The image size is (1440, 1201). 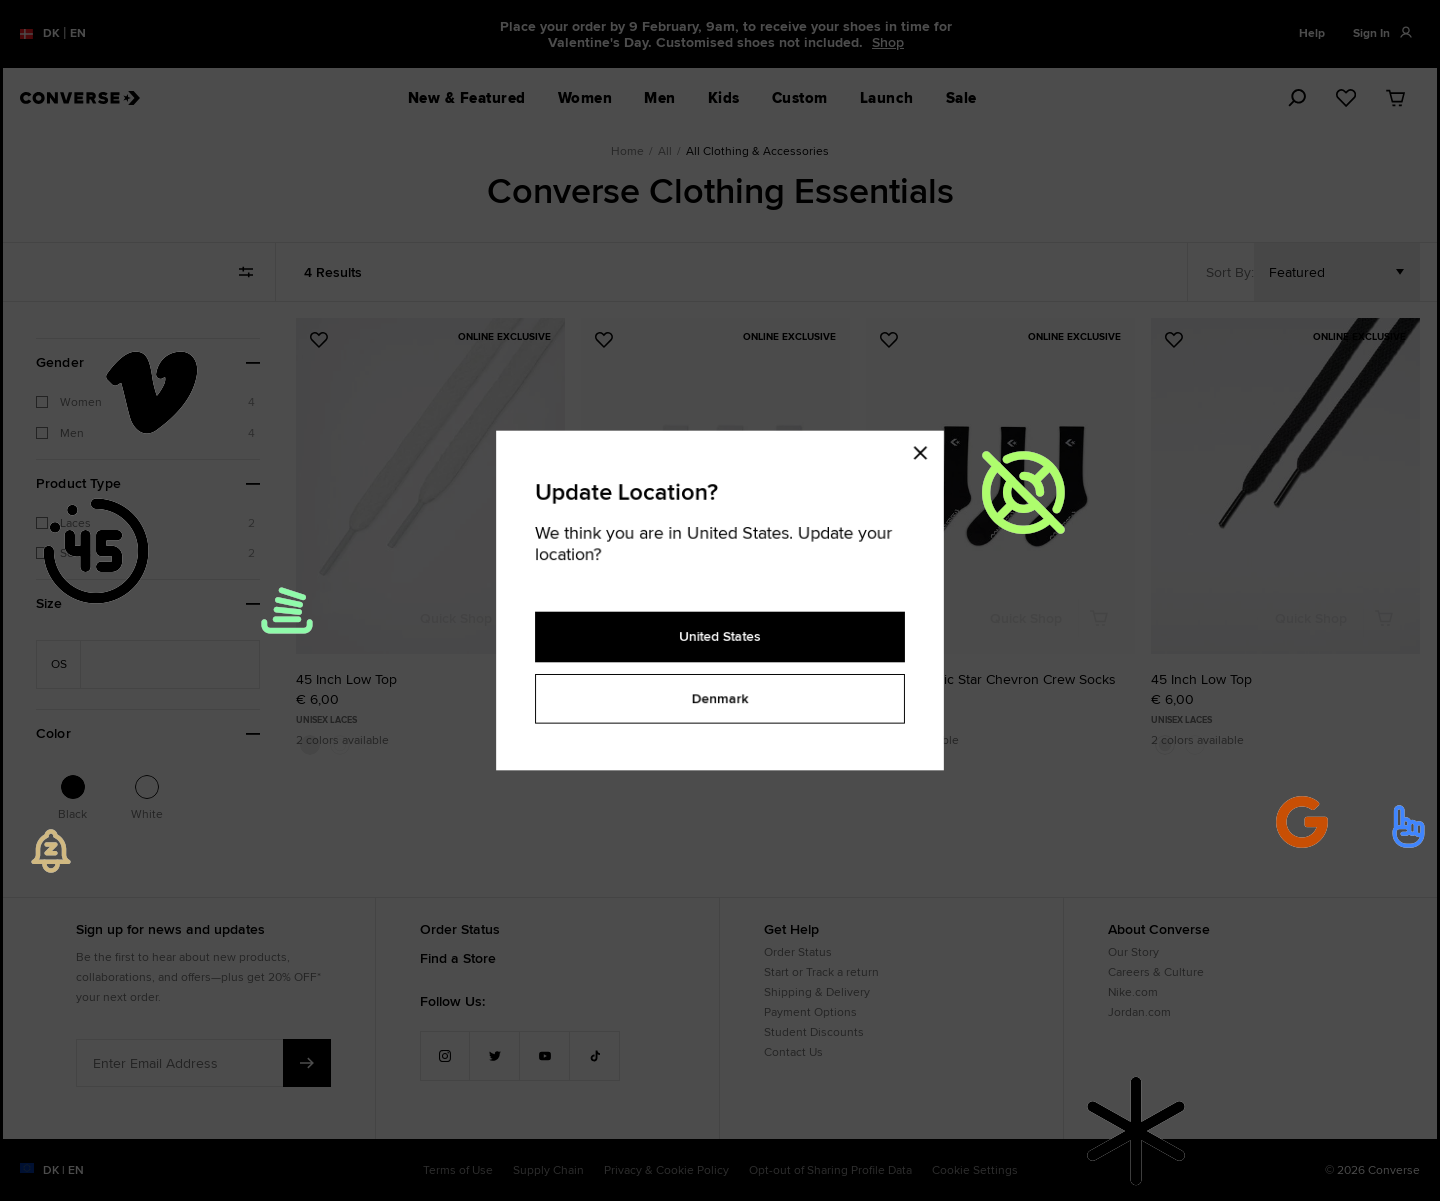 What do you see at coordinates (287, 608) in the screenshot?
I see `visit stack overflow for developer support` at bounding box center [287, 608].